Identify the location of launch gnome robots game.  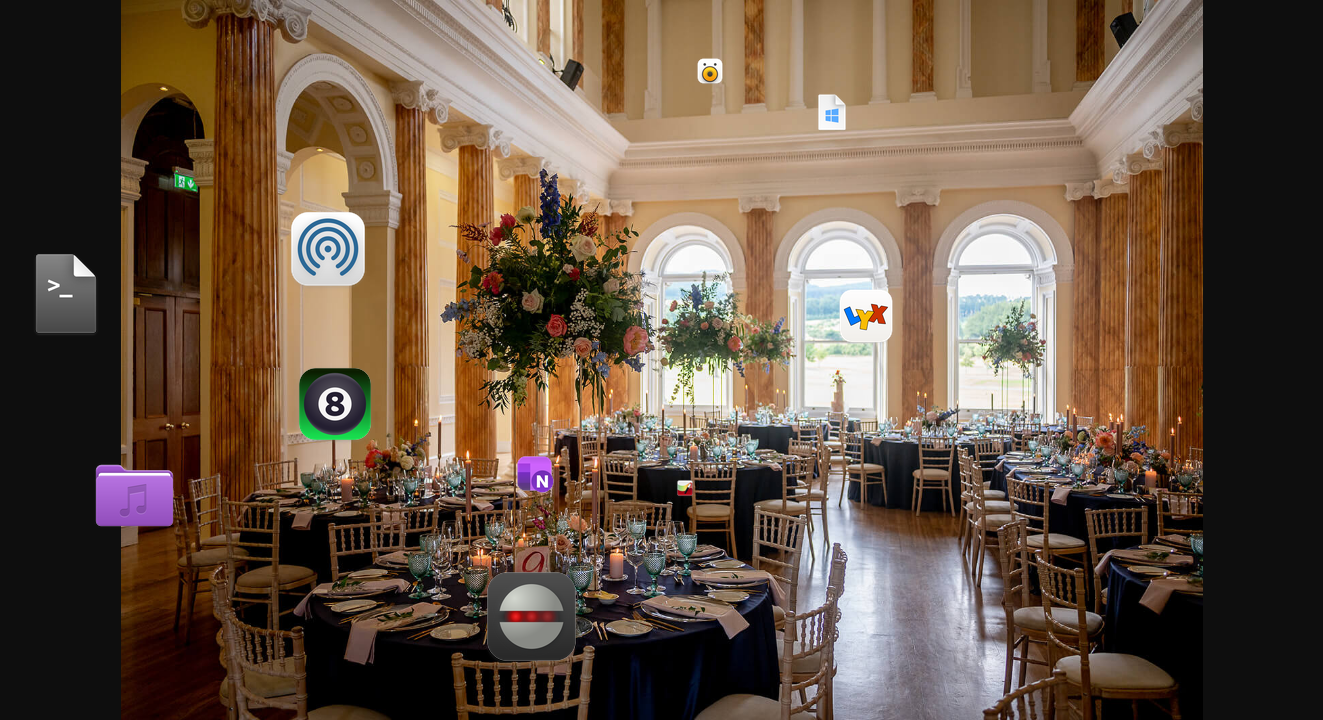
(531, 616).